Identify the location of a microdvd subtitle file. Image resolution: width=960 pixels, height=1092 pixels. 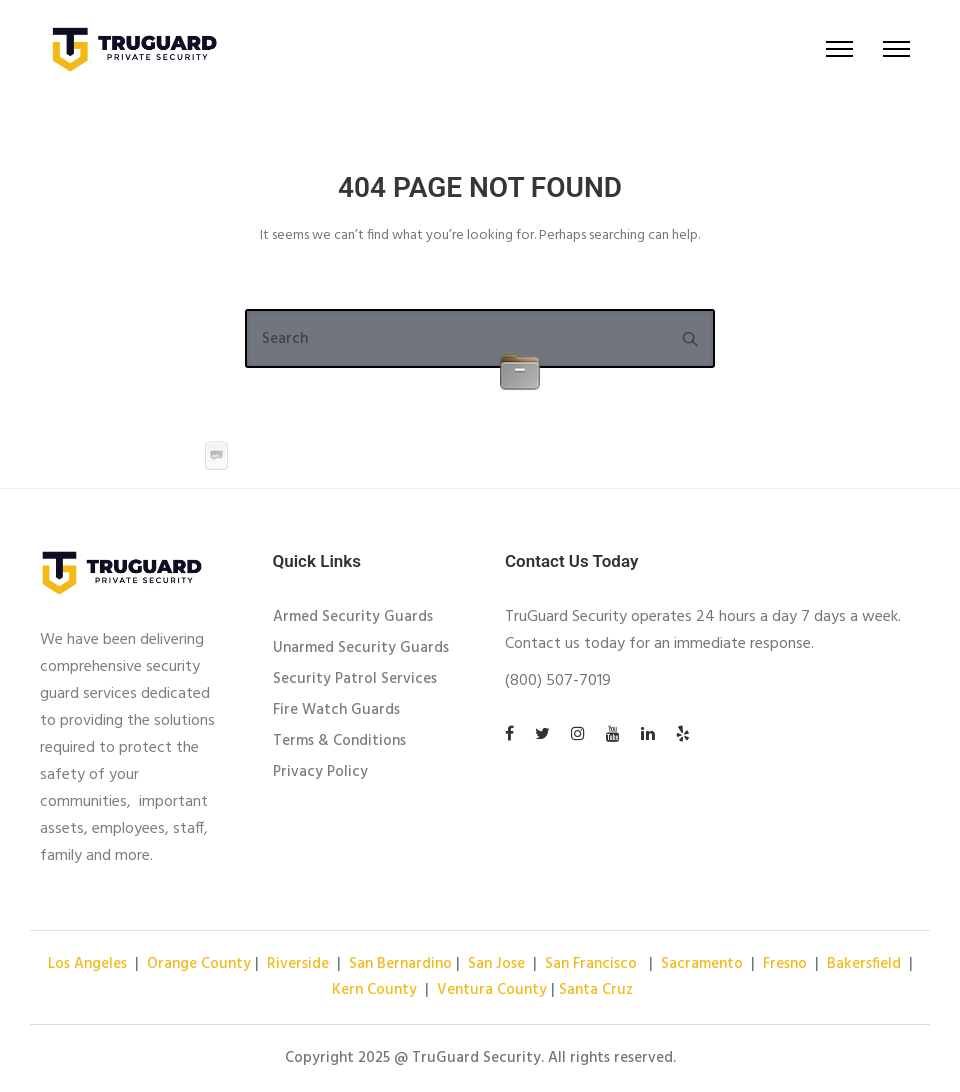
(216, 455).